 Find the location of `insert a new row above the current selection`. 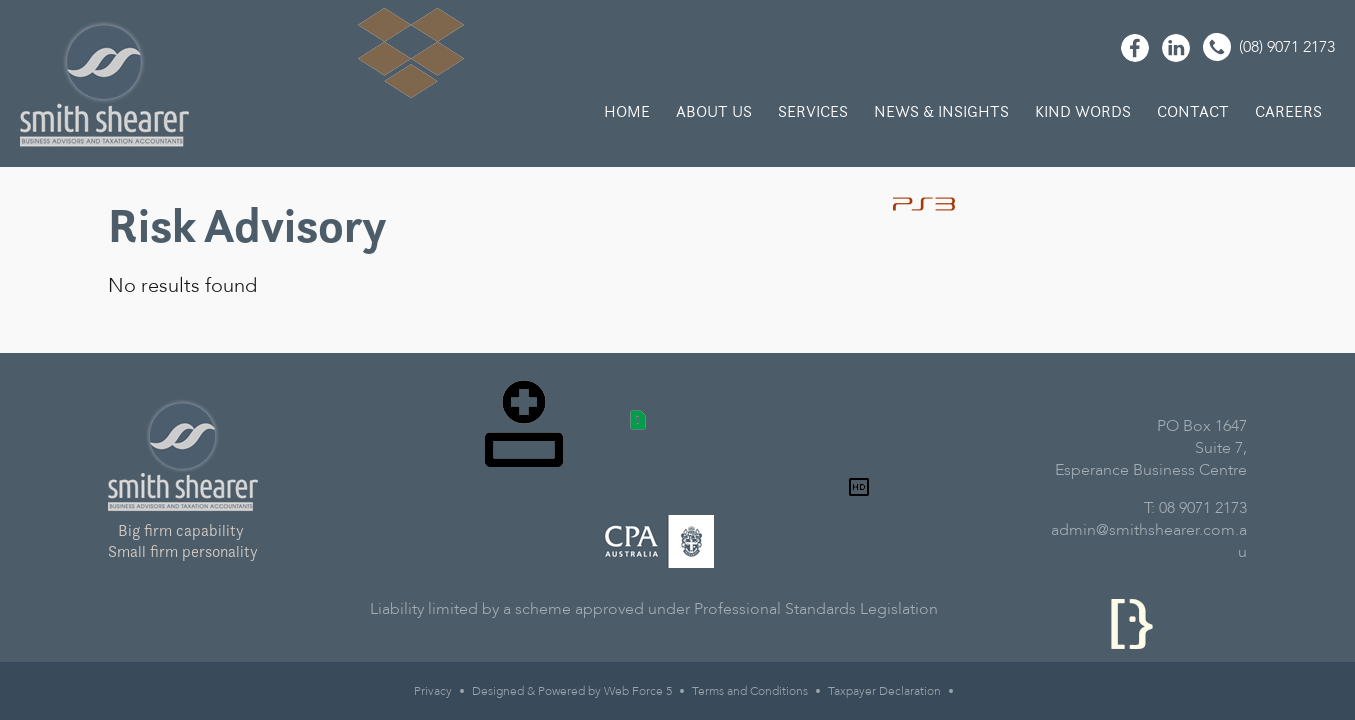

insert a new row above the current selection is located at coordinates (524, 428).